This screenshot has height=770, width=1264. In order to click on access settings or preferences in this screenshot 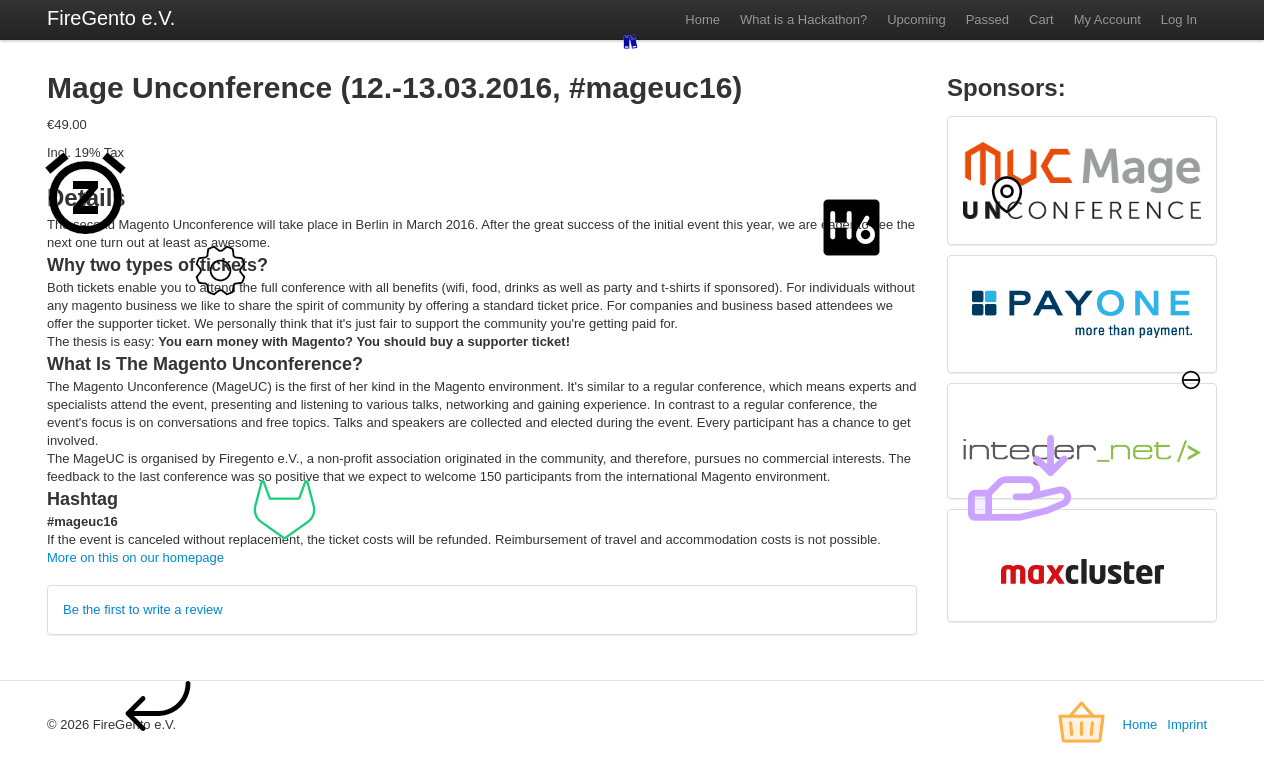, I will do `click(220, 270)`.